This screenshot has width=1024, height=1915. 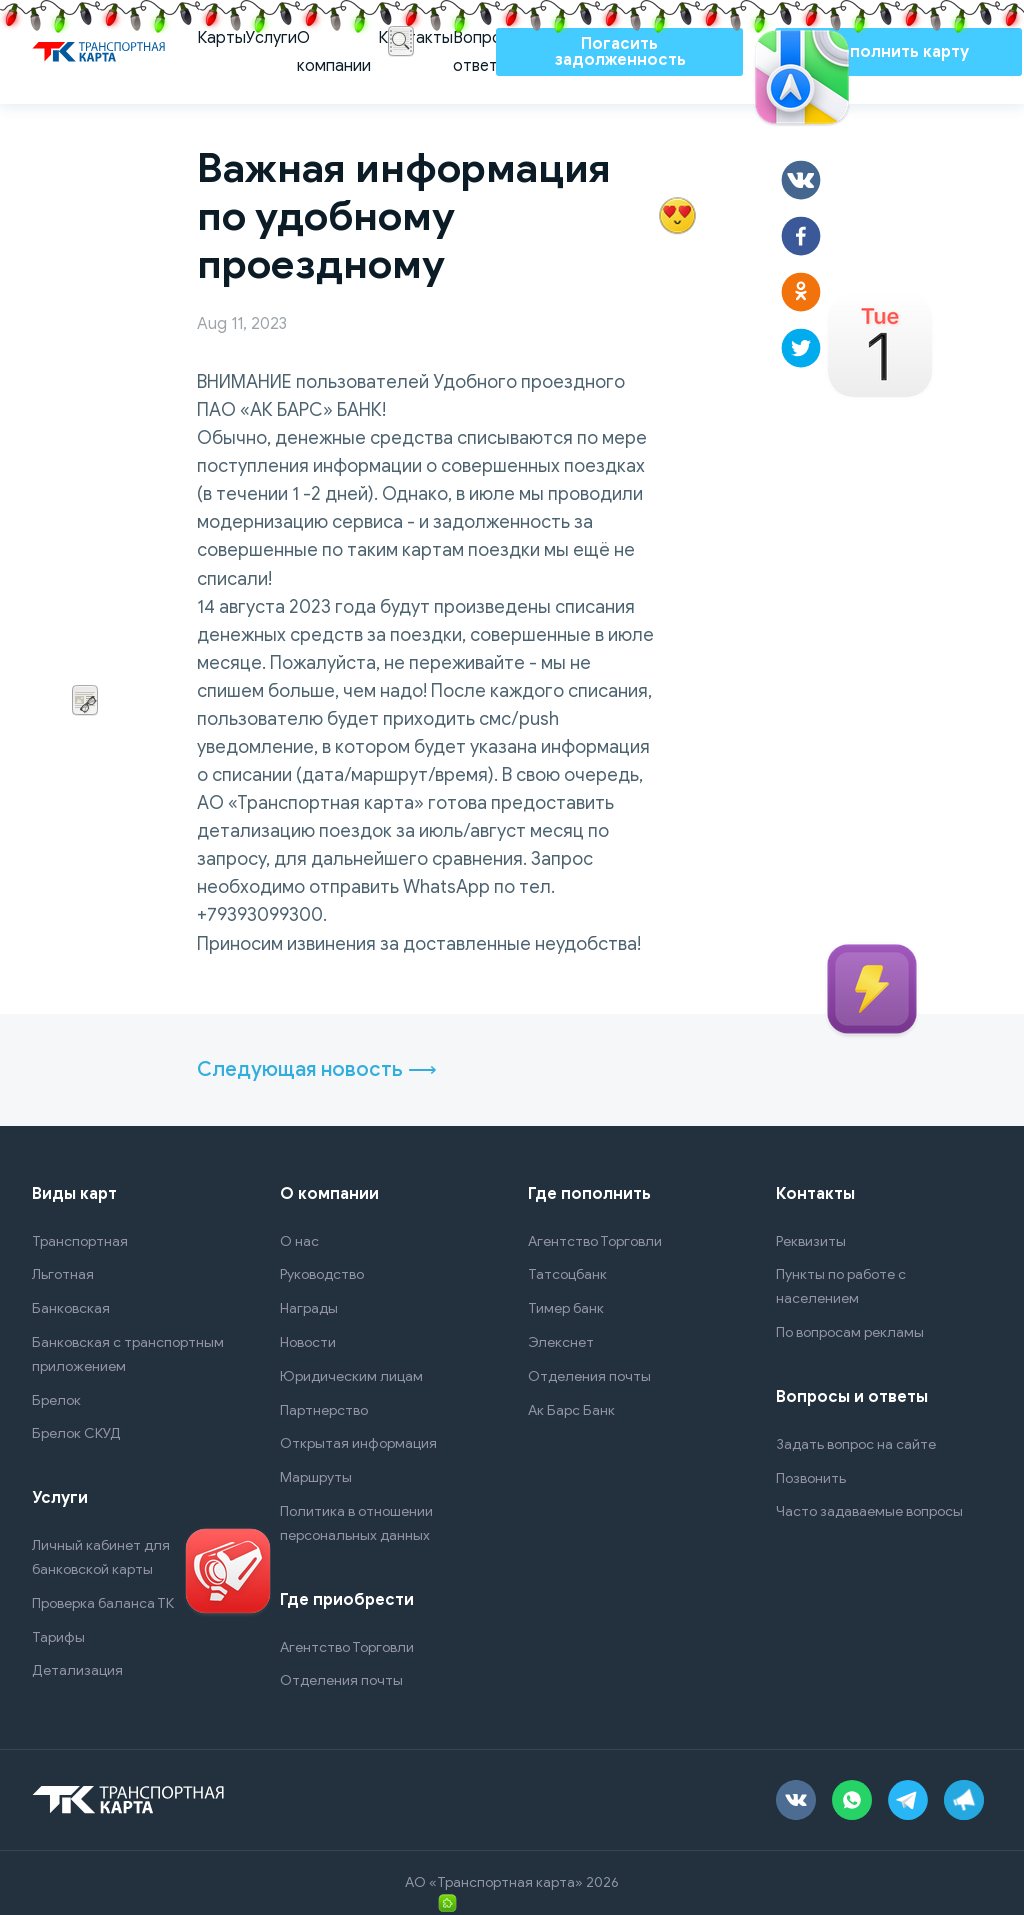 What do you see at coordinates (880, 345) in the screenshot?
I see `open the calendar app` at bounding box center [880, 345].